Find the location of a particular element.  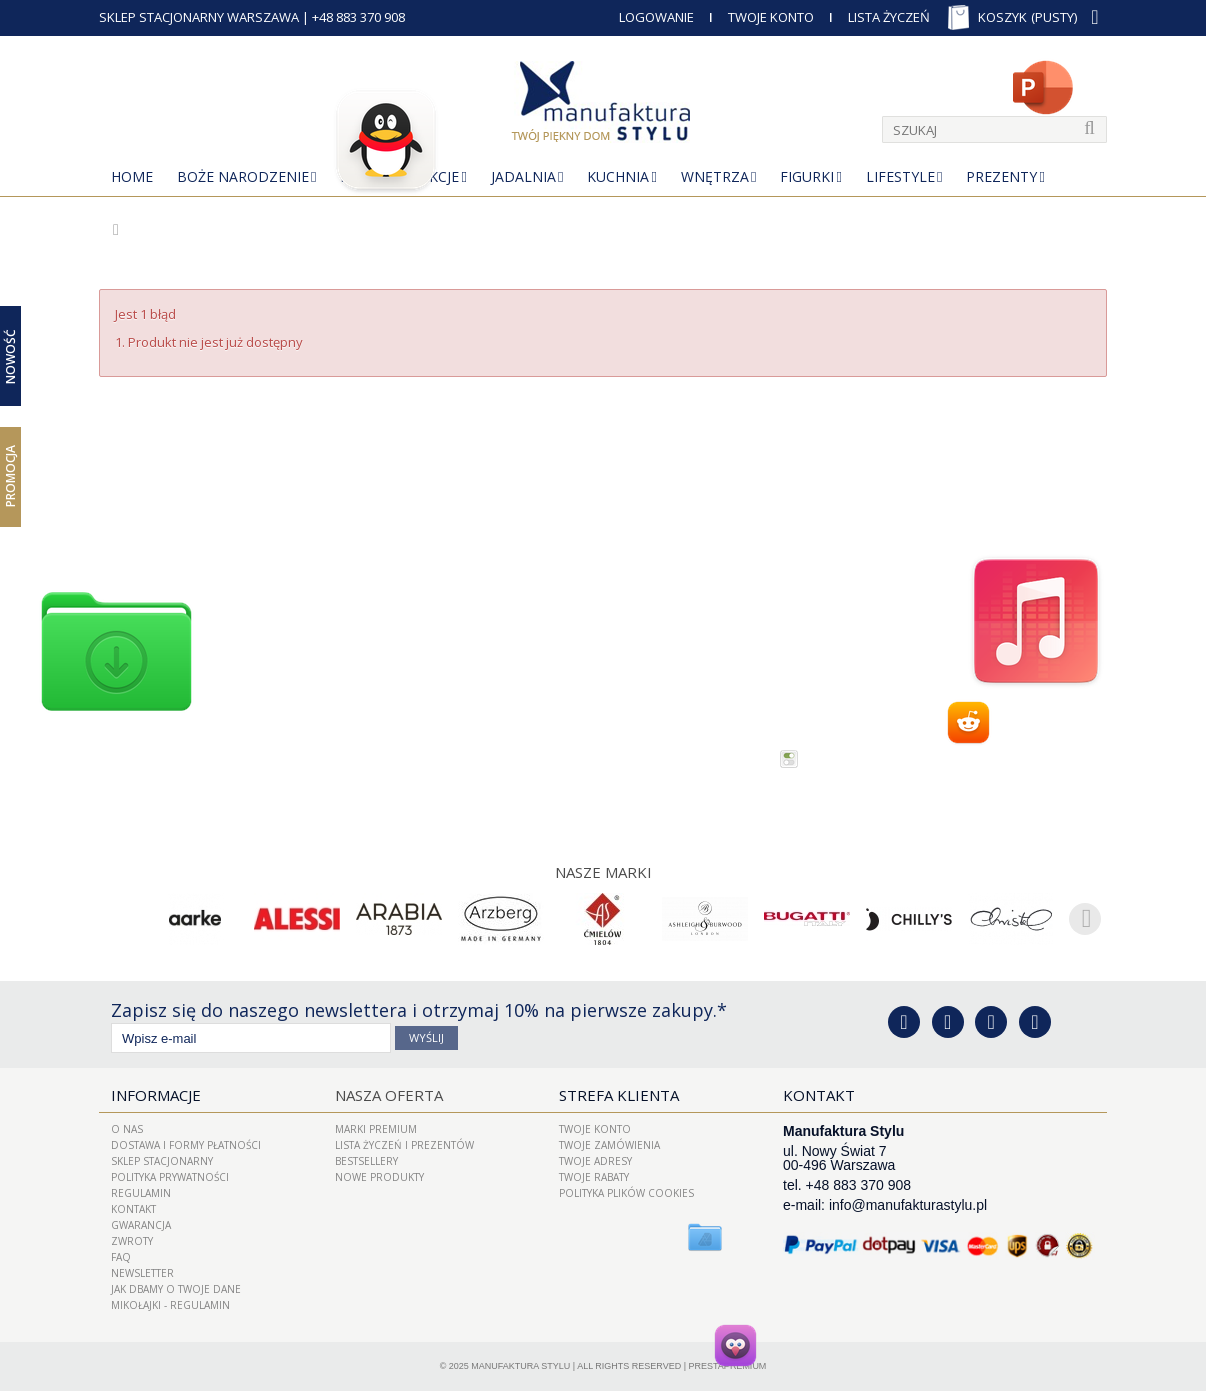

open Affinity Photo project folder is located at coordinates (705, 1237).